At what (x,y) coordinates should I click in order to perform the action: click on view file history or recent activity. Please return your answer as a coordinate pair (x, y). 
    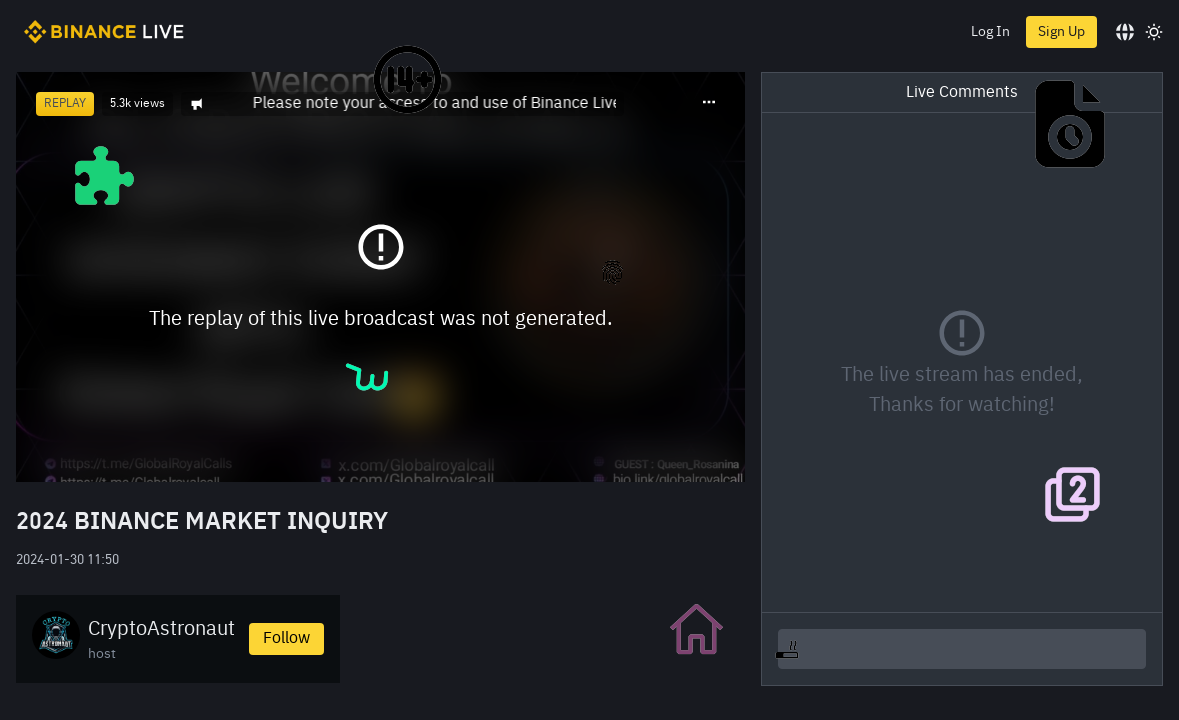
    Looking at the image, I should click on (1070, 124).